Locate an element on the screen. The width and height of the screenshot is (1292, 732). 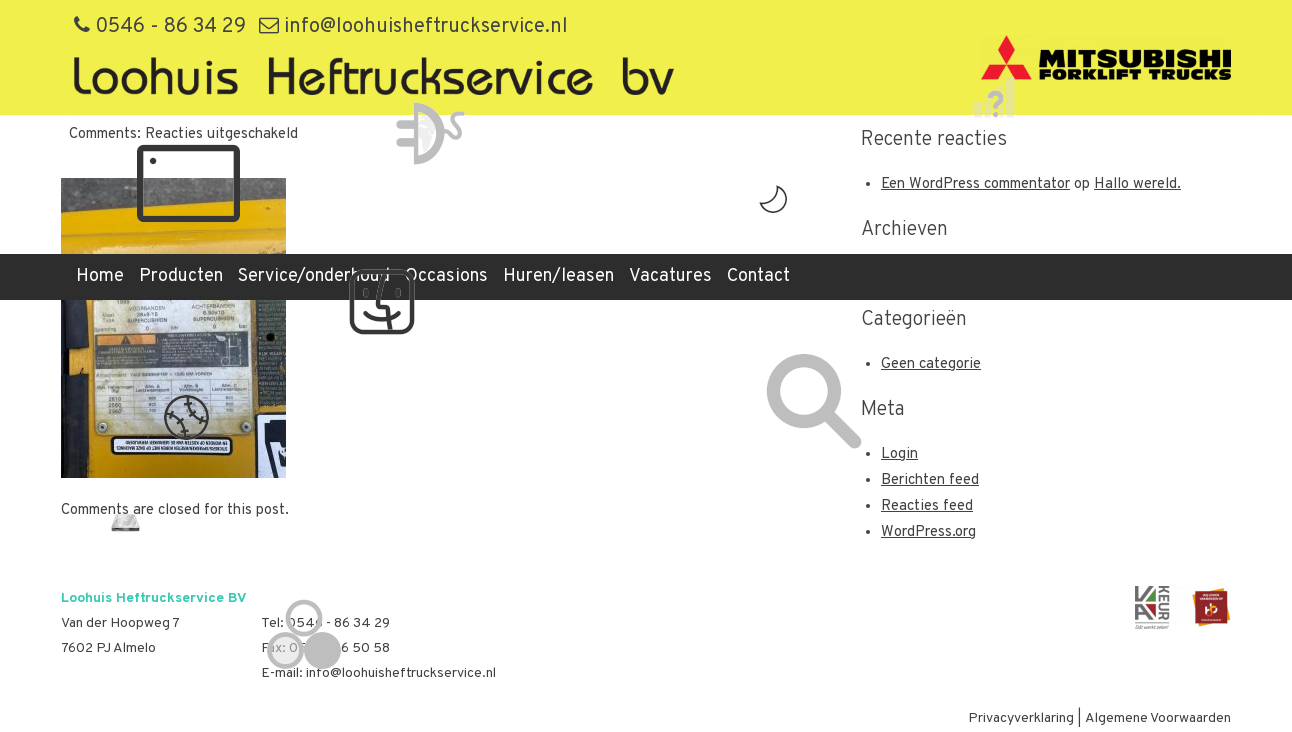
open file manager is located at coordinates (382, 302).